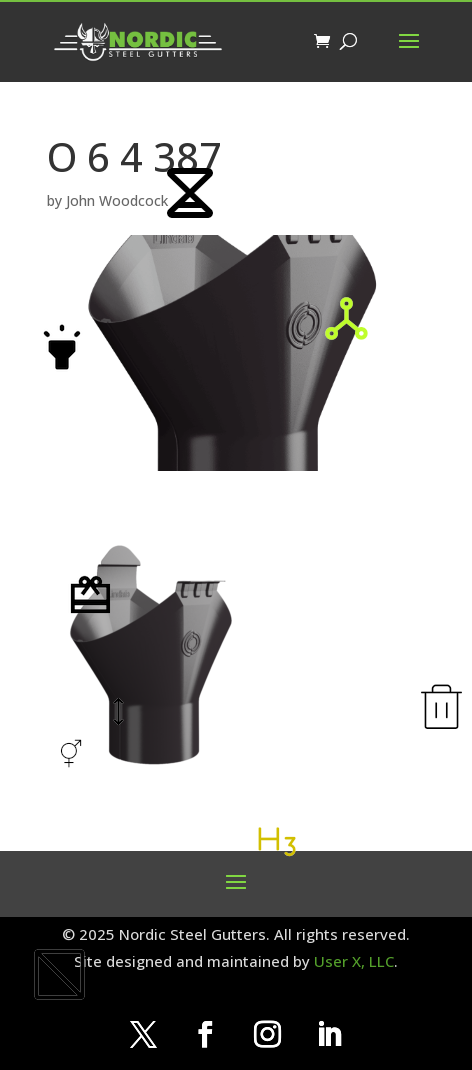 The width and height of the screenshot is (472, 1070). I want to click on view organizational hierarchy or structure, so click(346, 318).